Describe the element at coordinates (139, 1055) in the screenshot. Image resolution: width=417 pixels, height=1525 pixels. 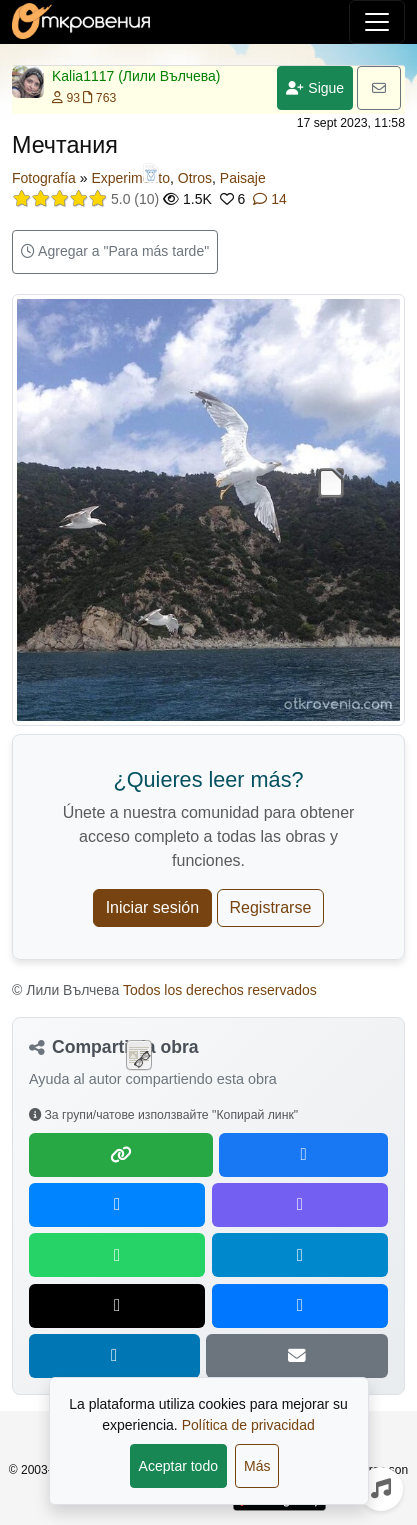
I see `open the documents app` at that location.